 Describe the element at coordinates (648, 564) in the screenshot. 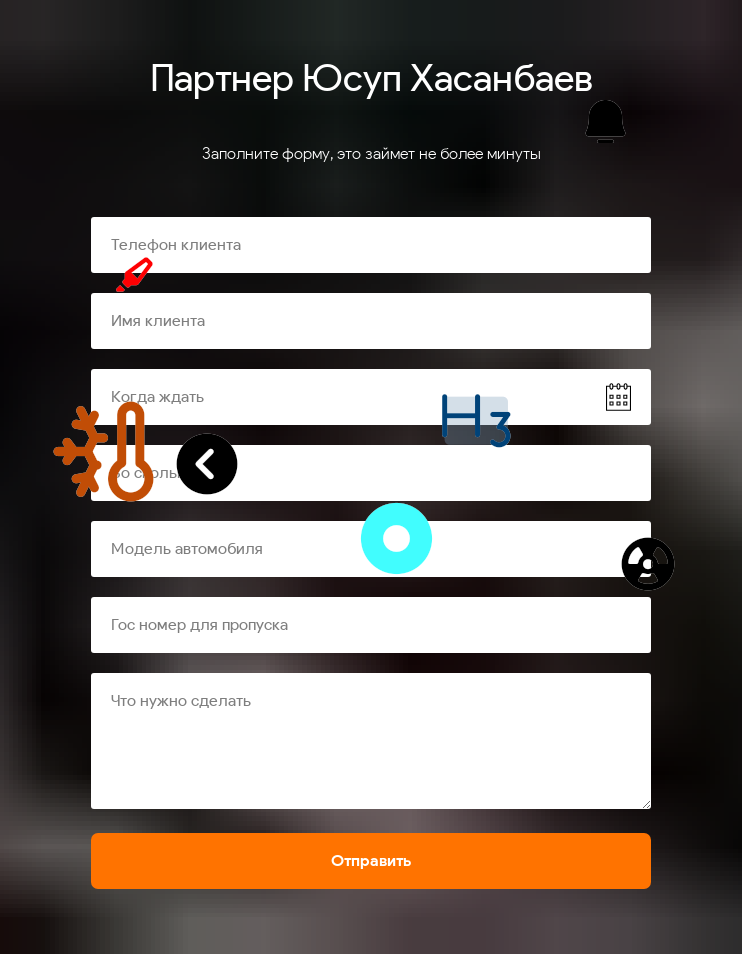

I see `indicates radioactive or hazardous material warning` at that location.